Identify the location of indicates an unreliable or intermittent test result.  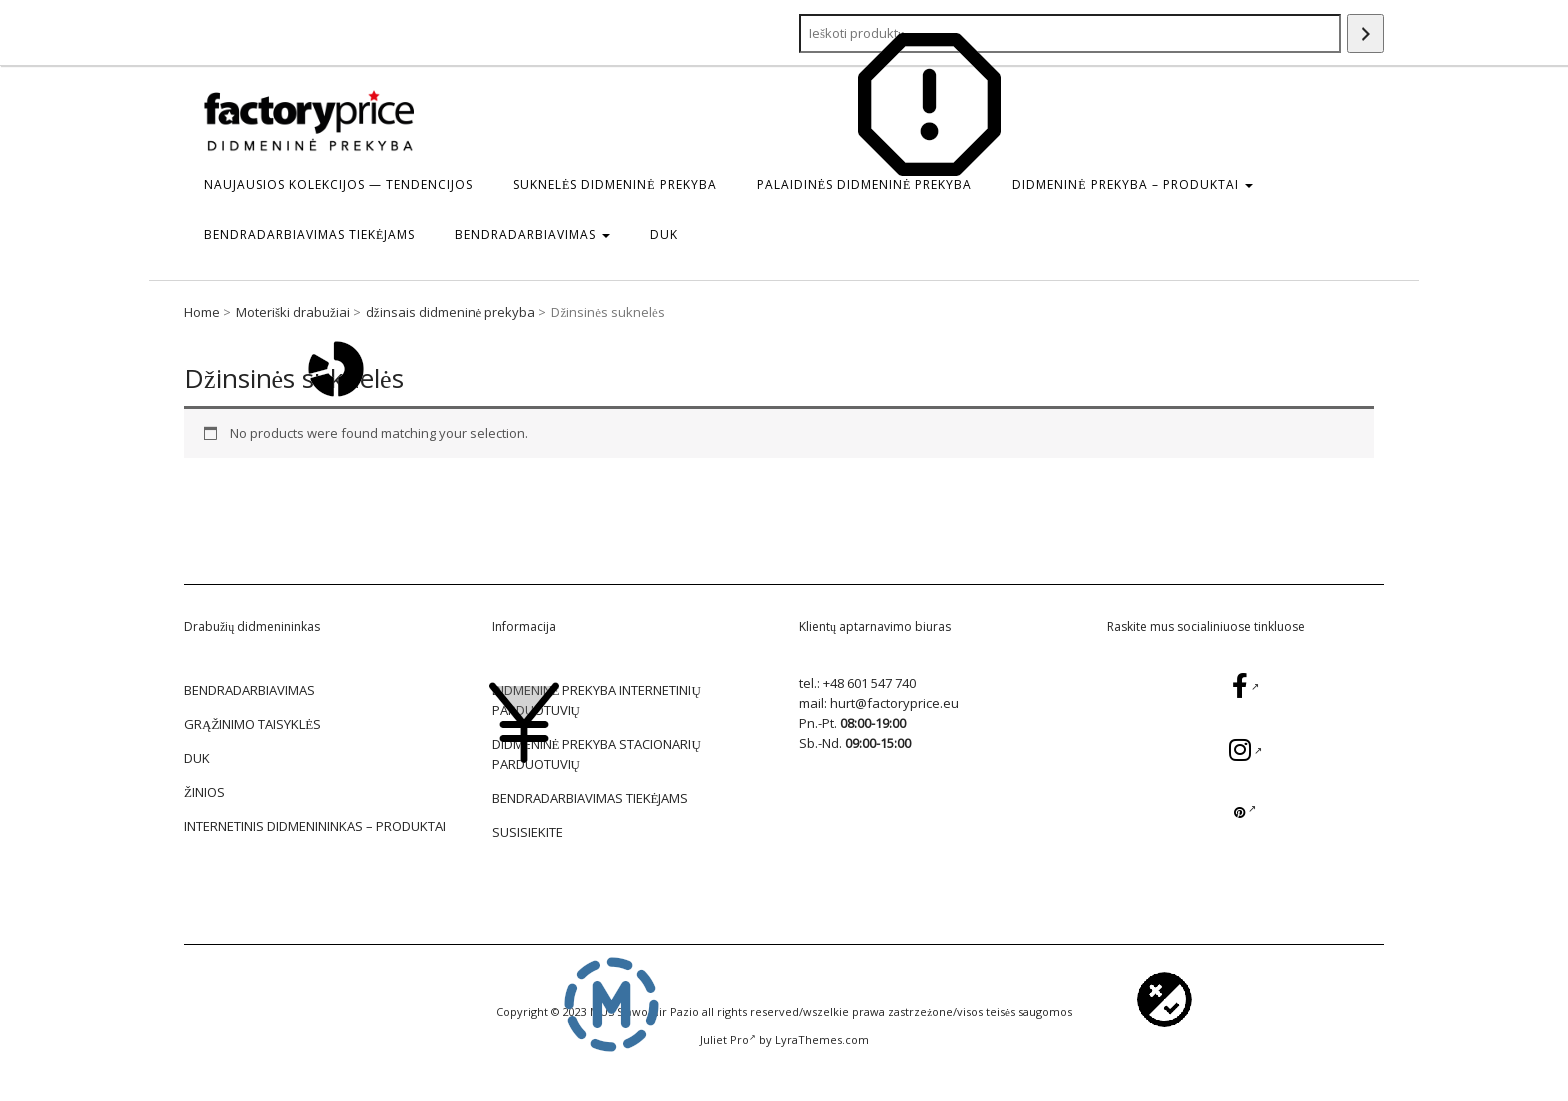
(1164, 999).